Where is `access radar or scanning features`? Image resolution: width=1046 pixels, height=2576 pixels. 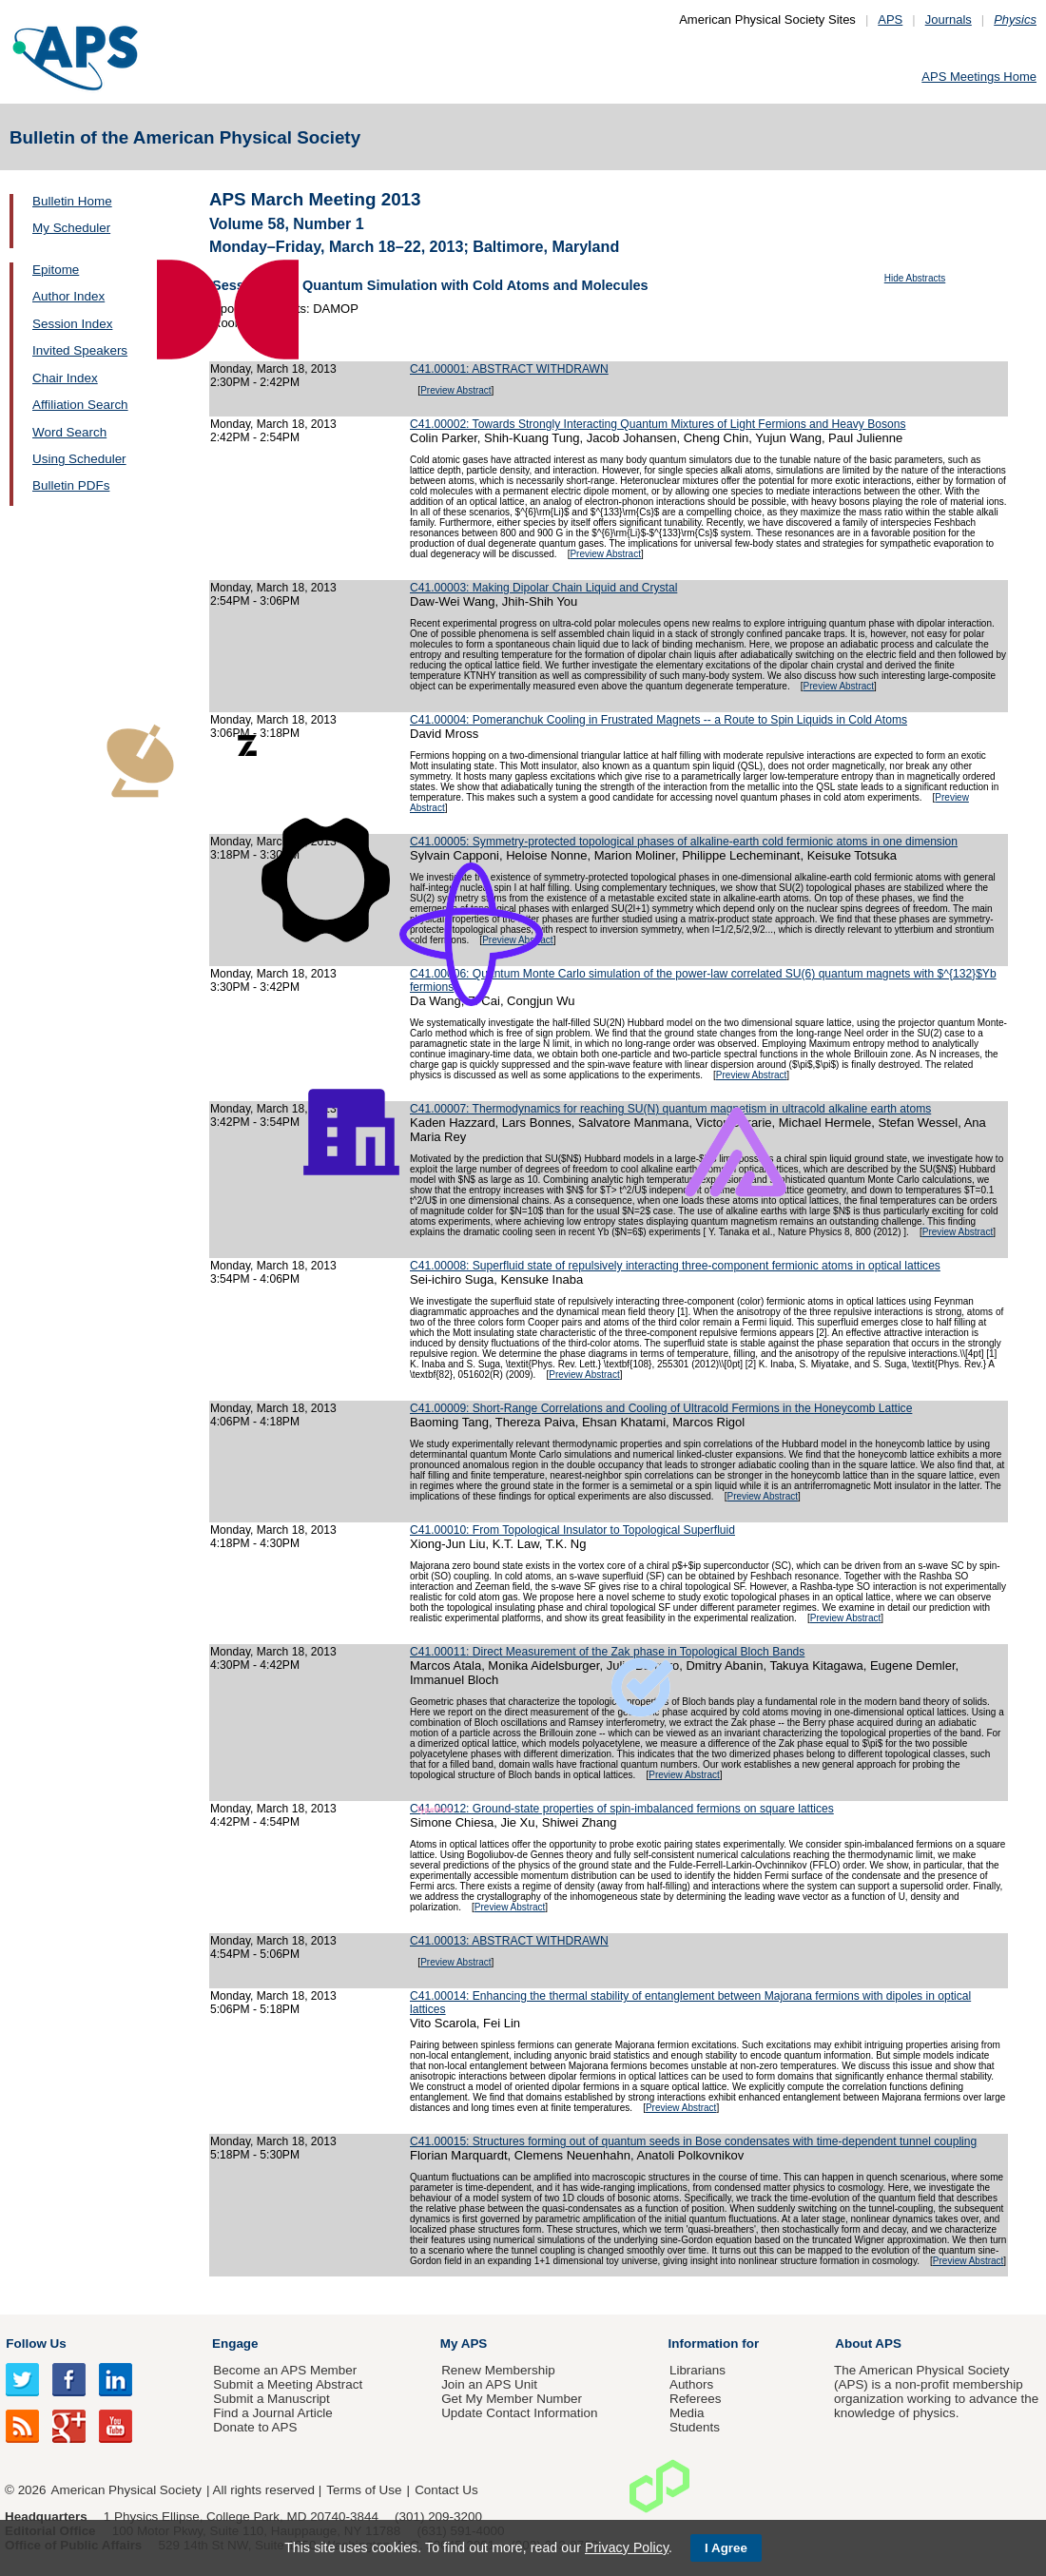
access radar or scanning features is located at coordinates (140, 761).